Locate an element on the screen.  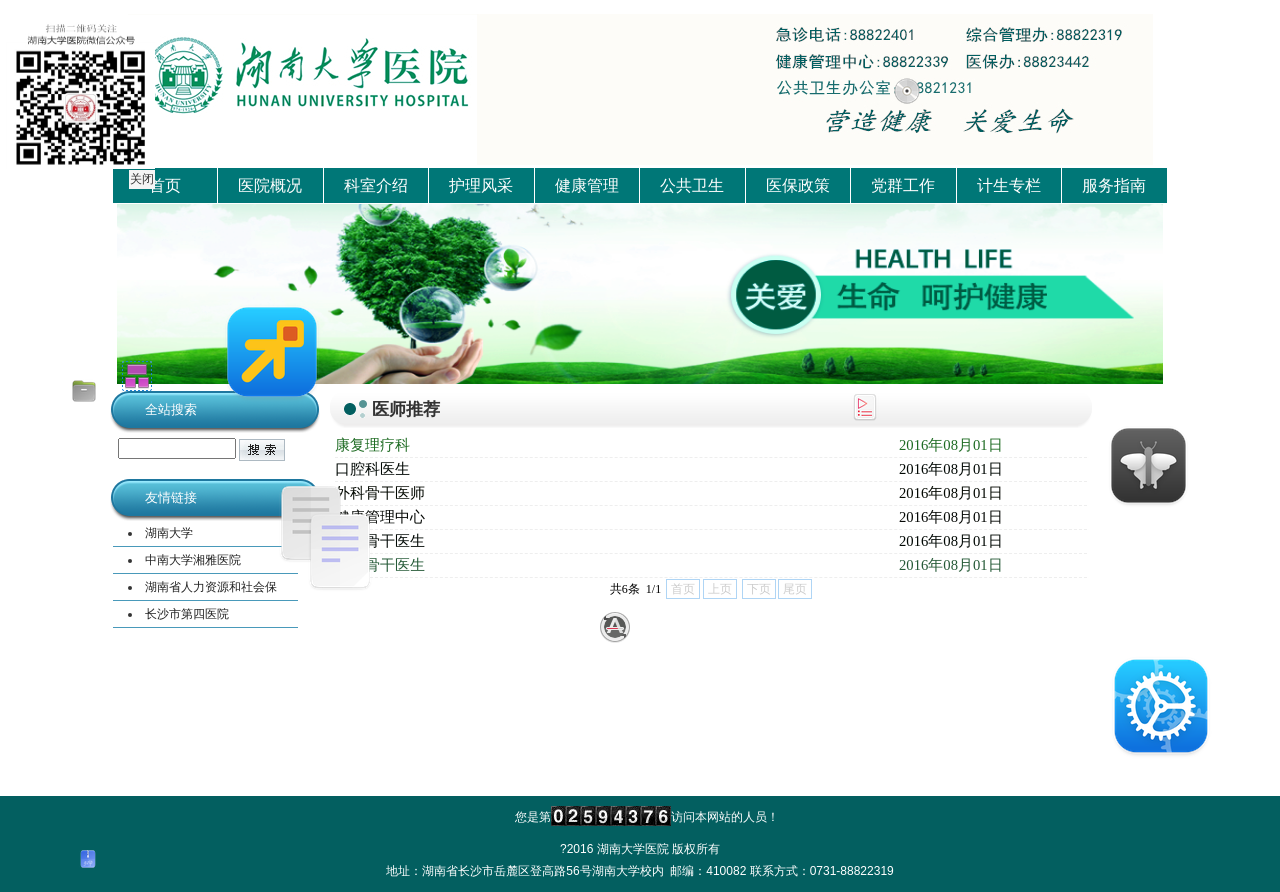
open the file manager is located at coordinates (84, 391).